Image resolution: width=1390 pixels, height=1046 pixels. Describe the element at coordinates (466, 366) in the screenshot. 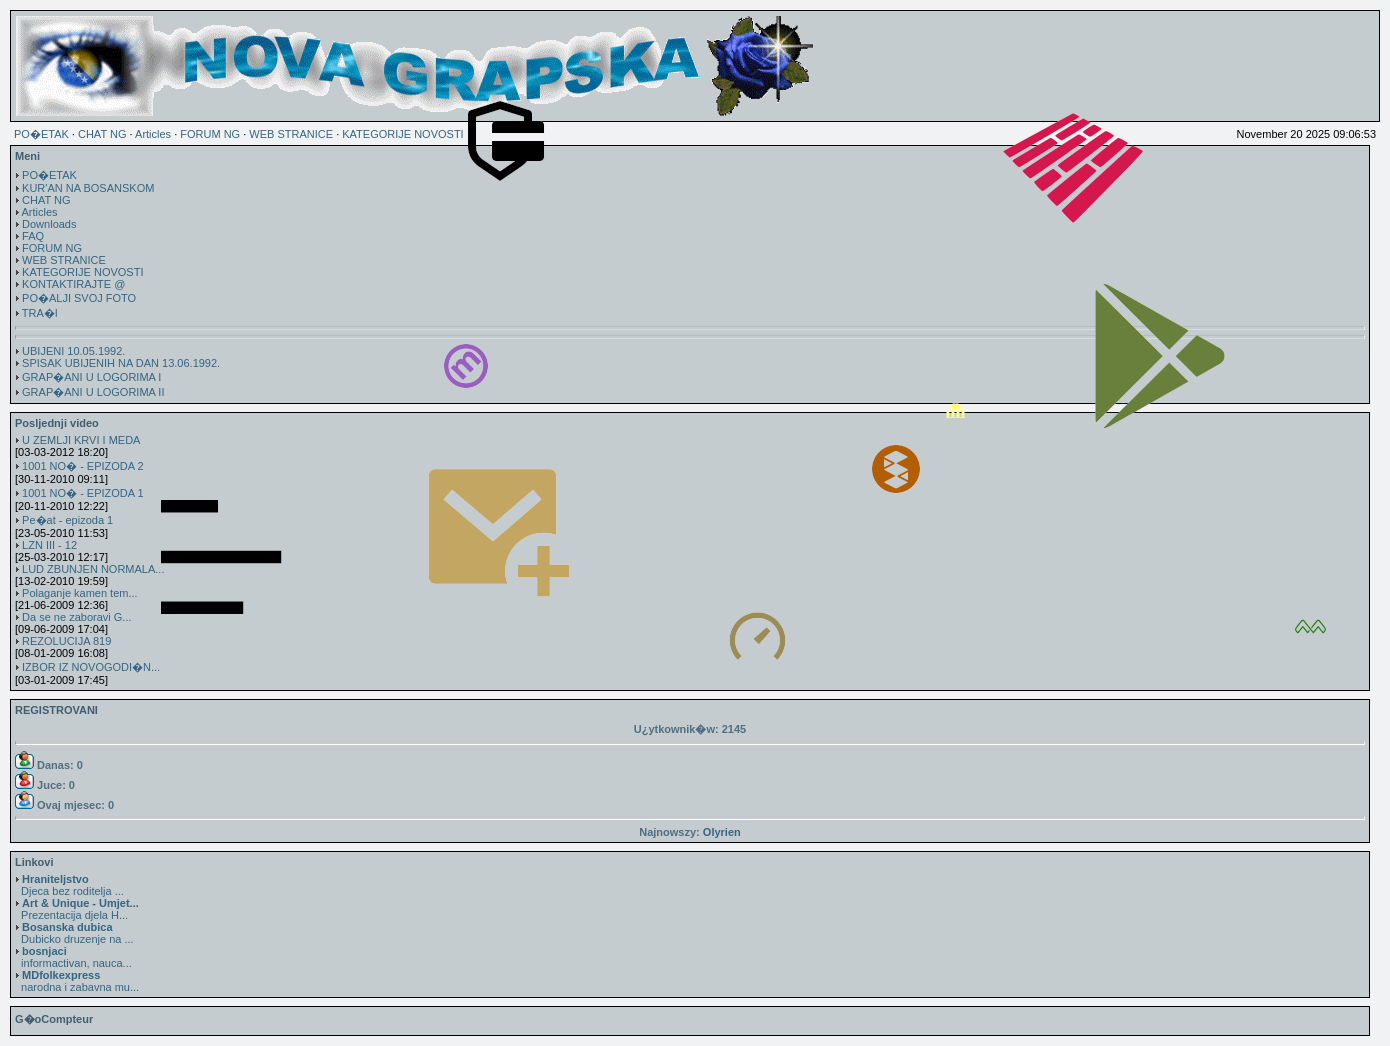

I see `visit metacritic website` at that location.